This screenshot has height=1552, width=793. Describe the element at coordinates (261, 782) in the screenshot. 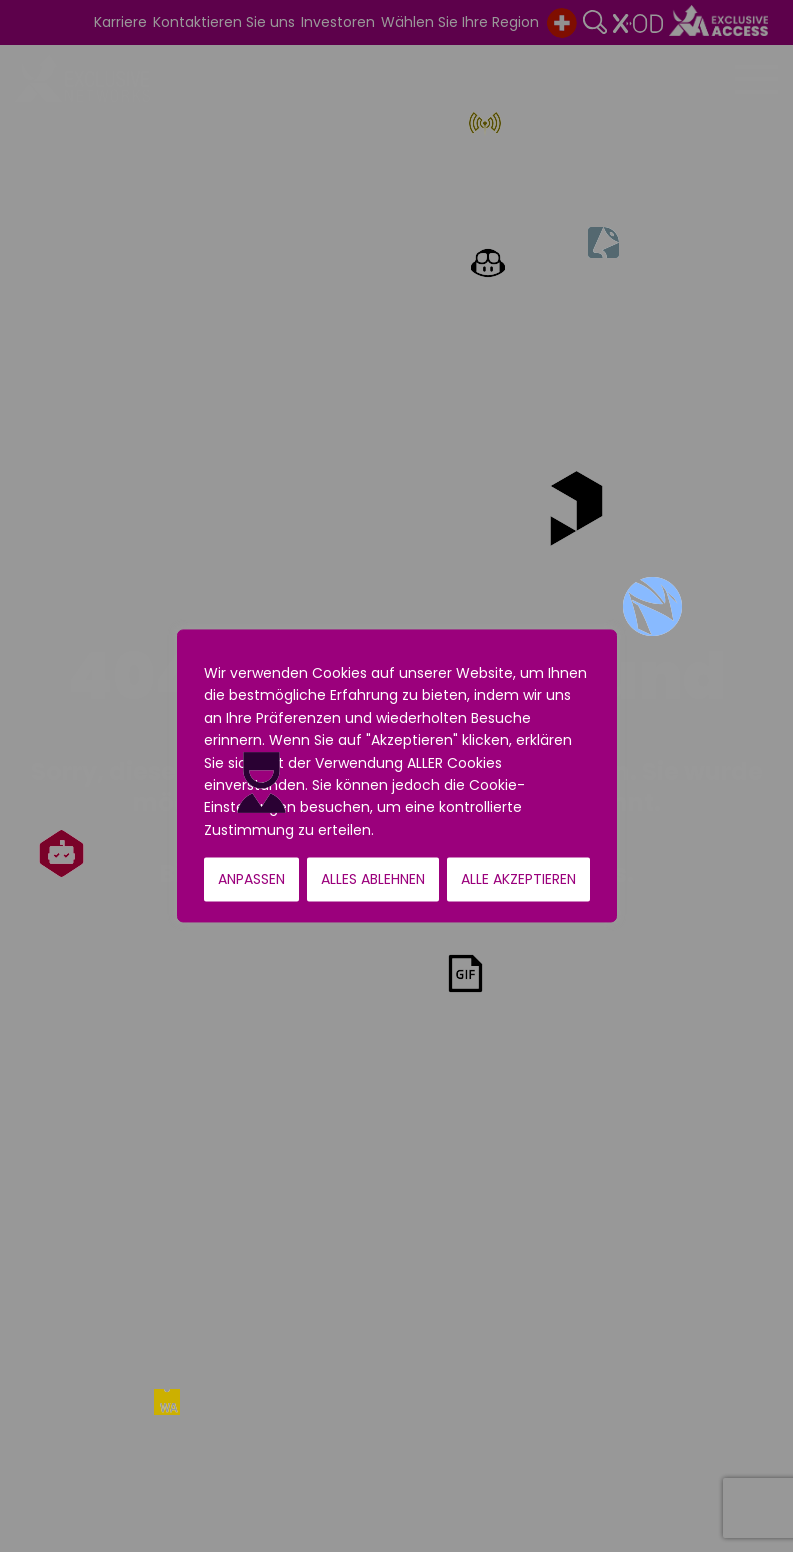

I see `access nursing or healthcare staff services` at that location.